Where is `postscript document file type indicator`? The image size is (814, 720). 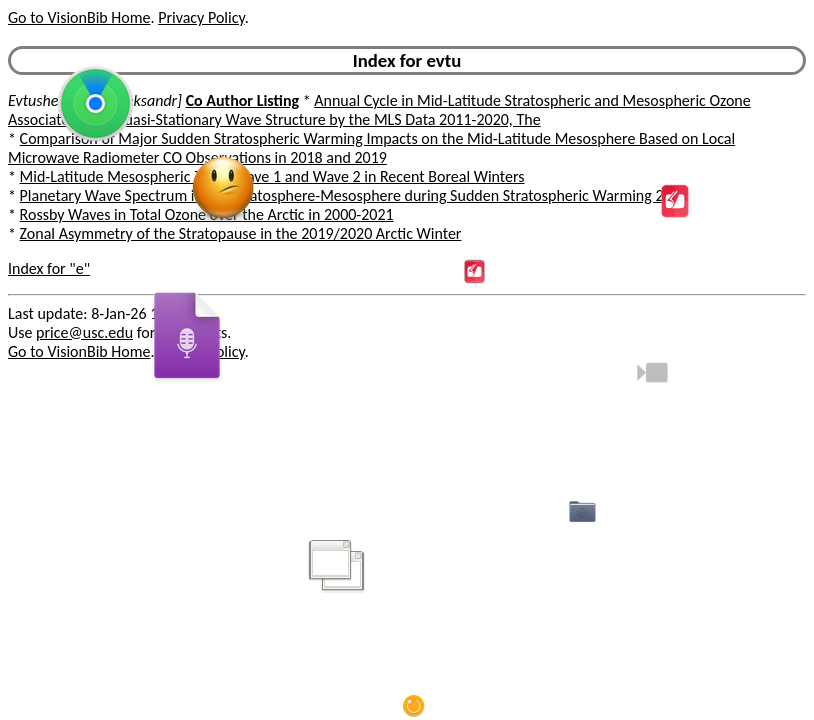
postscript document file type indicator is located at coordinates (675, 201).